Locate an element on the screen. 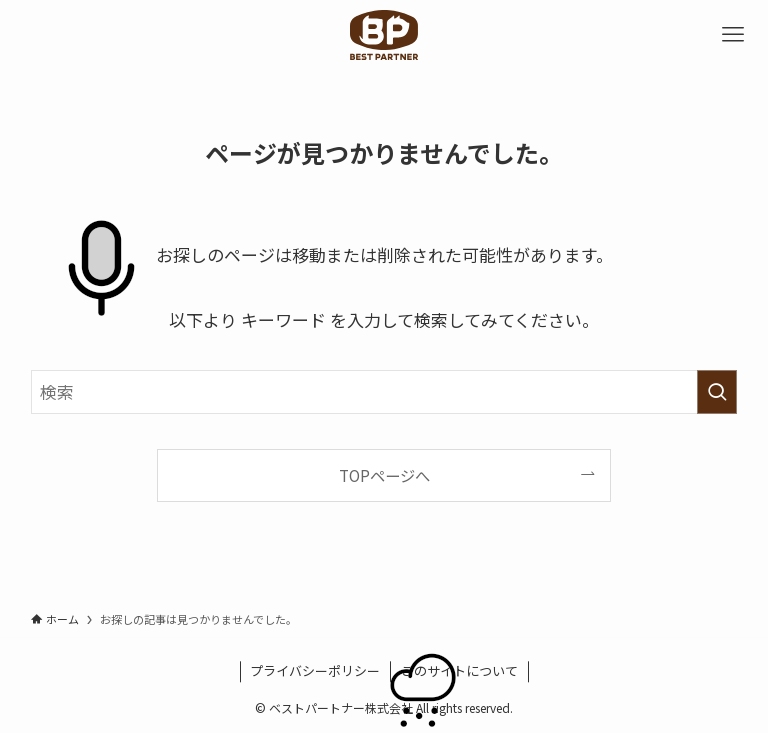  tap to start voice recording is located at coordinates (101, 266).